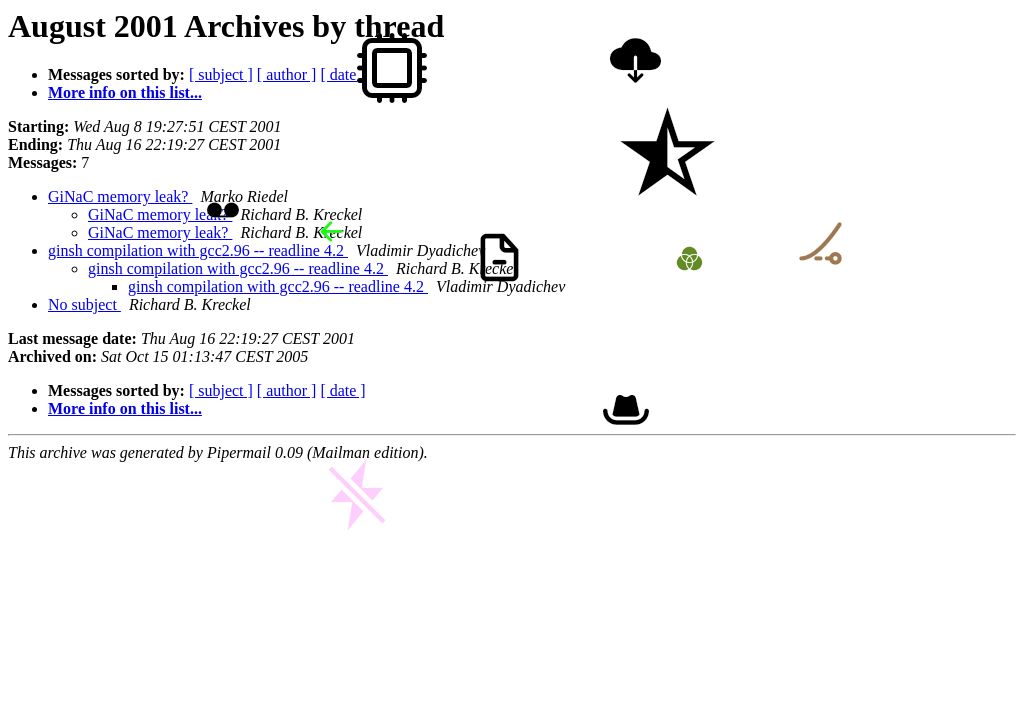 The height and width of the screenshot is (720, 1024). Describe the element at coordinates (635, 60) in the screenshot. I see `download file from cloud storage` at that location.